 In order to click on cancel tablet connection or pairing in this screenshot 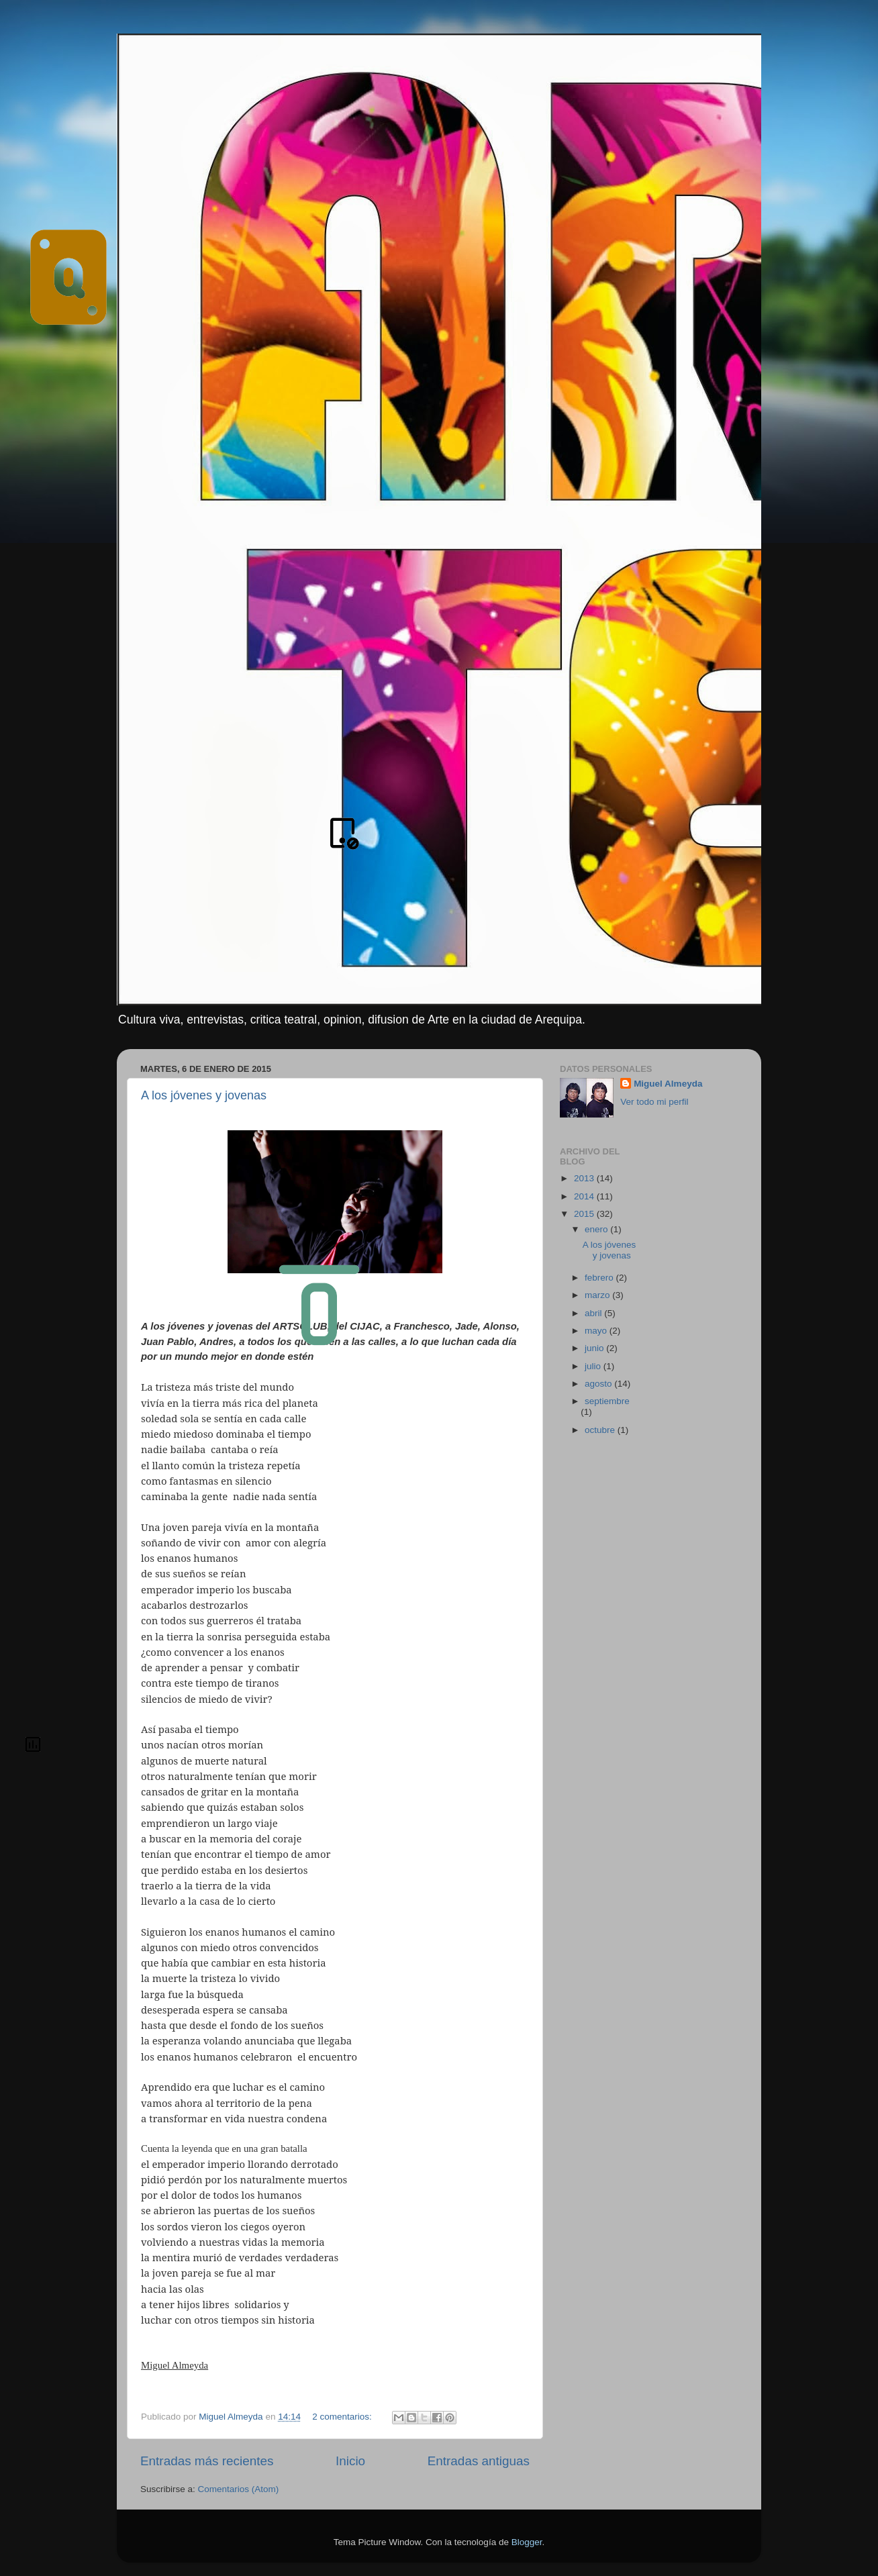, I will do `click(342, 833)`.